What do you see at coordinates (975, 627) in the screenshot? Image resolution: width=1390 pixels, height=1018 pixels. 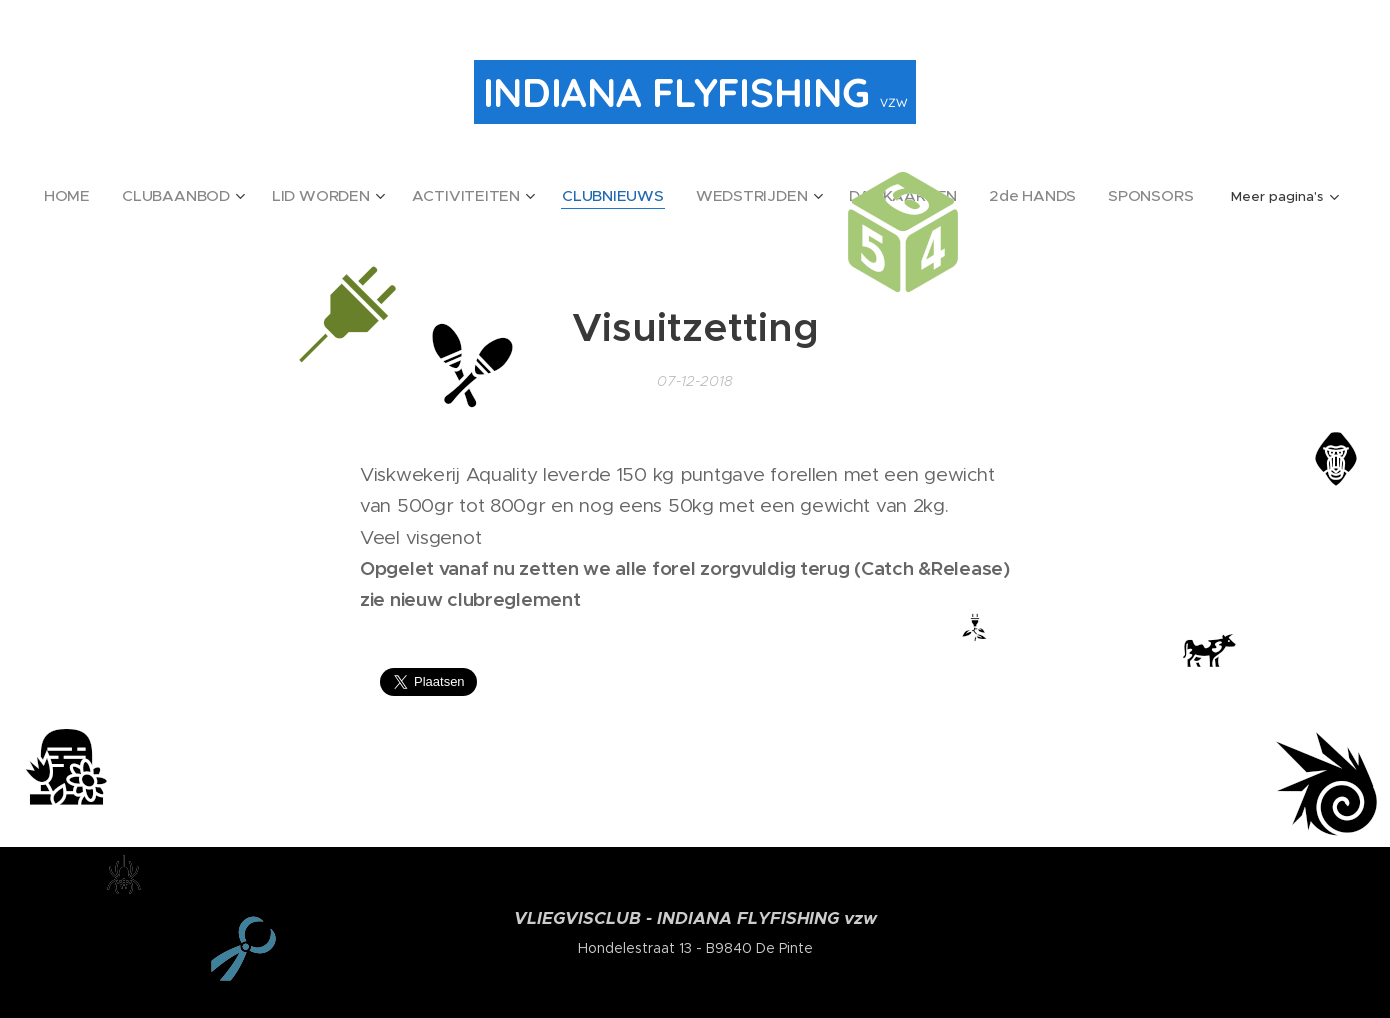 I see `indicates eco-friendly or sustainable energy mode` at bounding box center [975, 627].